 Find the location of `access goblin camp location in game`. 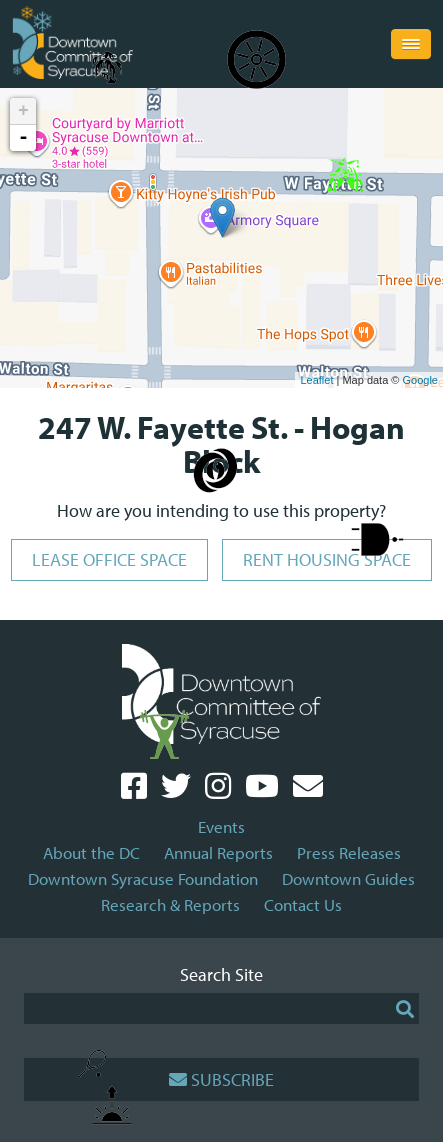

access goblin camp location in game is located at coordinates (345, 173).